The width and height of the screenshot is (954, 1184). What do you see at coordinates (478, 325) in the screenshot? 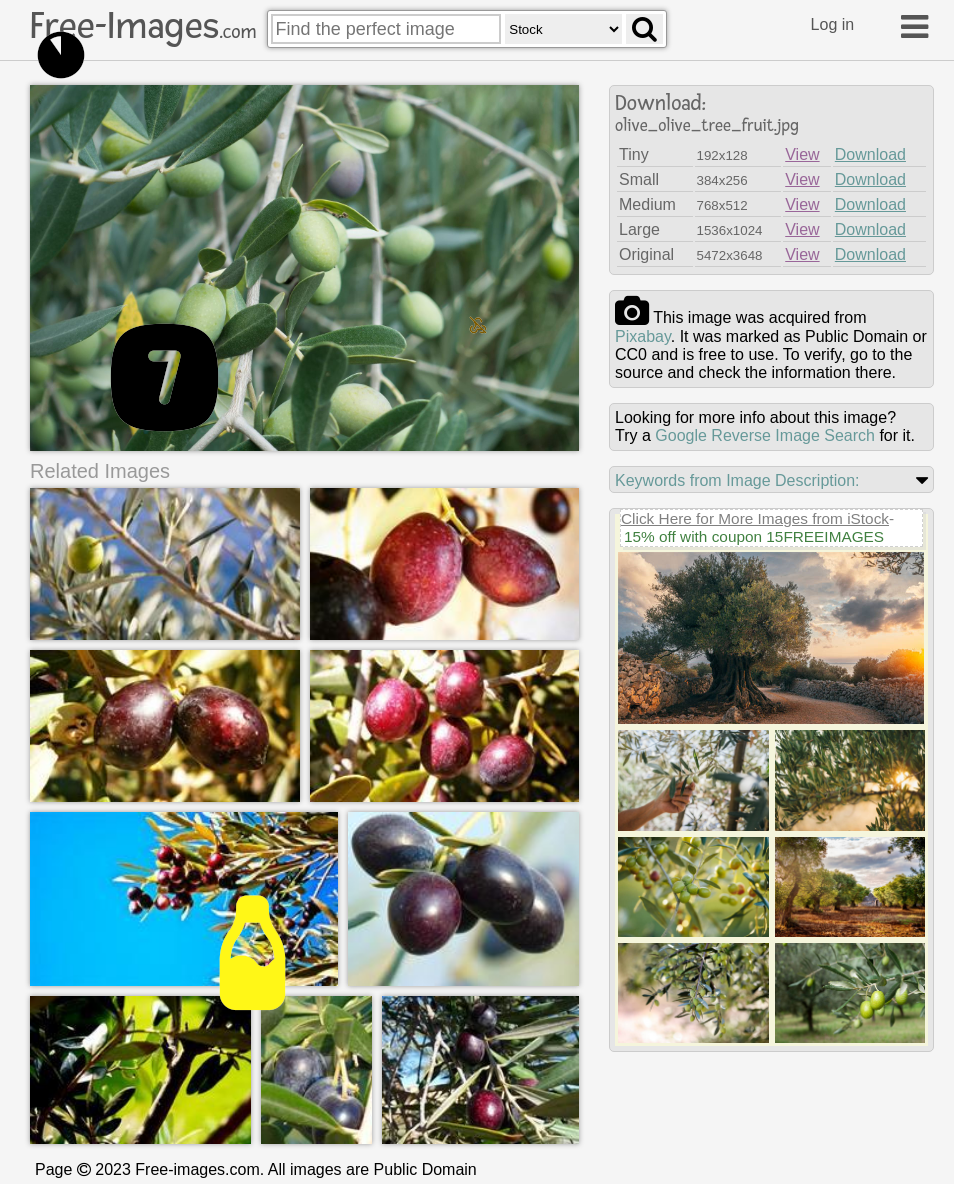
I see `webhook integration disabled` at bounding box center [478, 325].